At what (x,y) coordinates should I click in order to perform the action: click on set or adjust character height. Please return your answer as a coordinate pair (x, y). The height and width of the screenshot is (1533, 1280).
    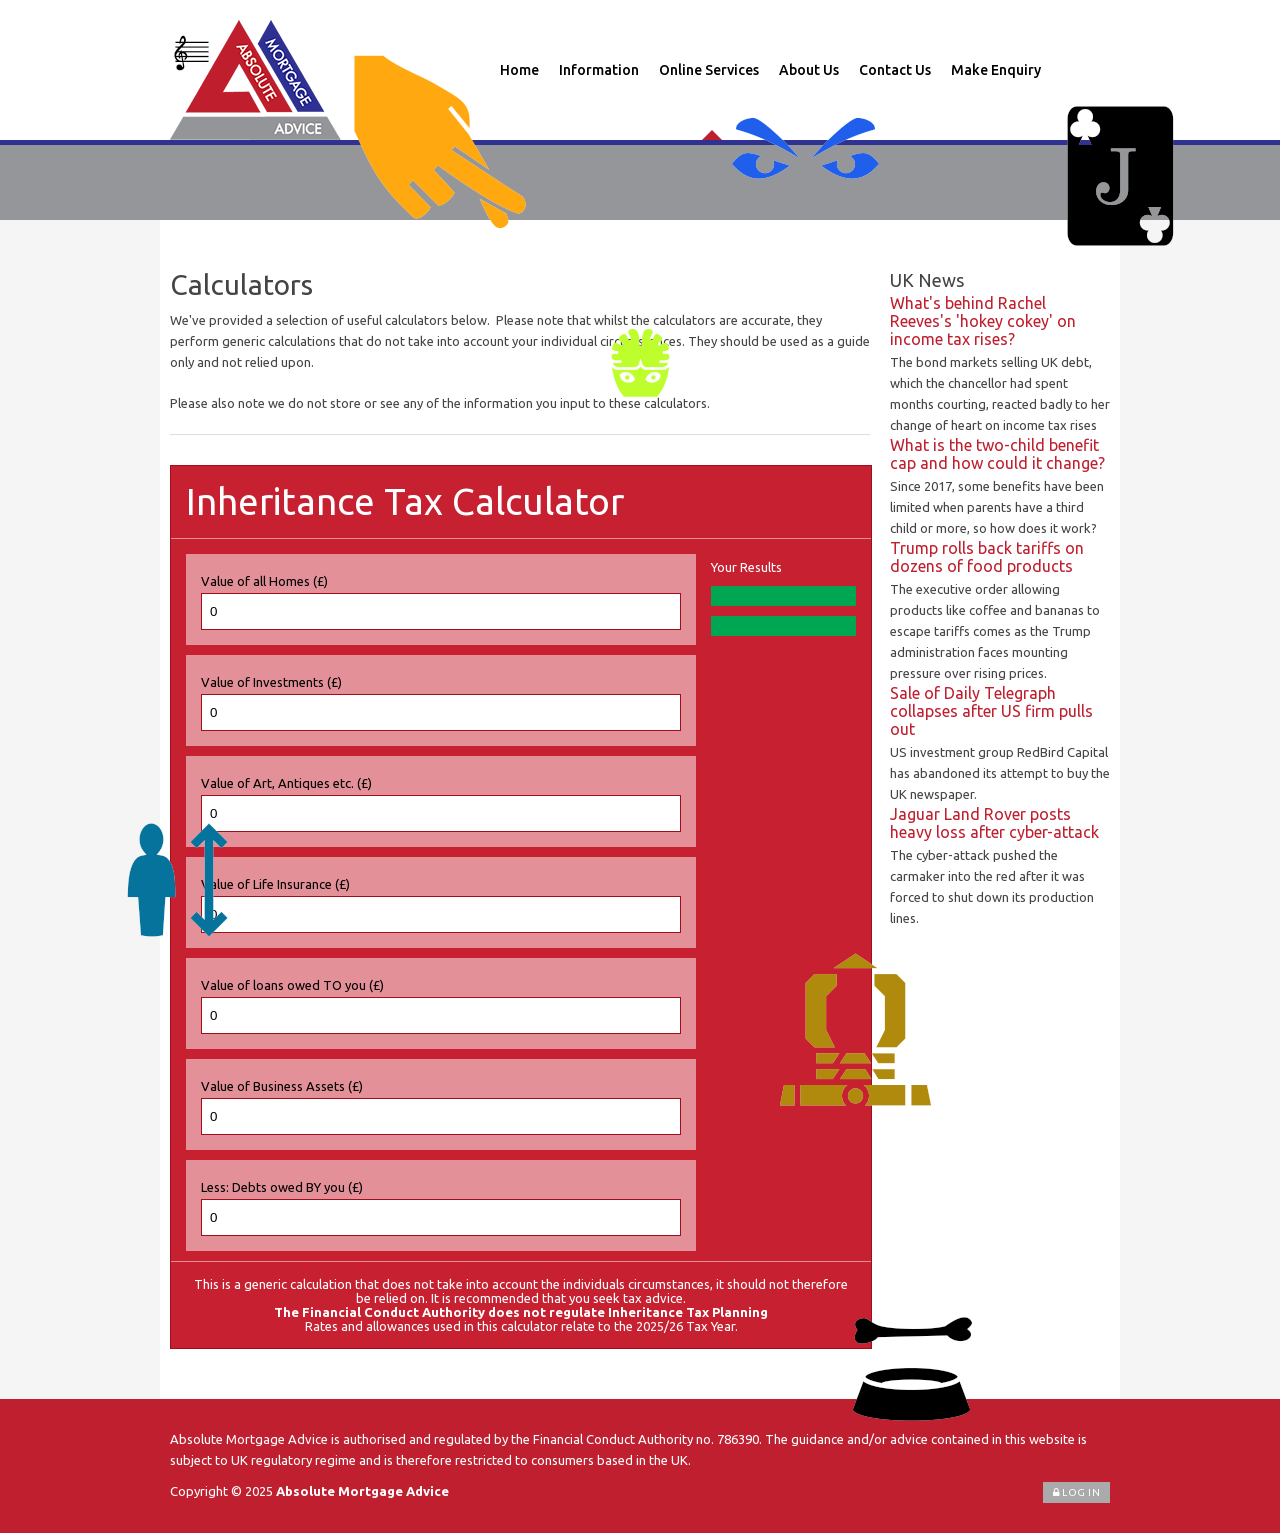
    Looking at the image, I should click on (178, 880).